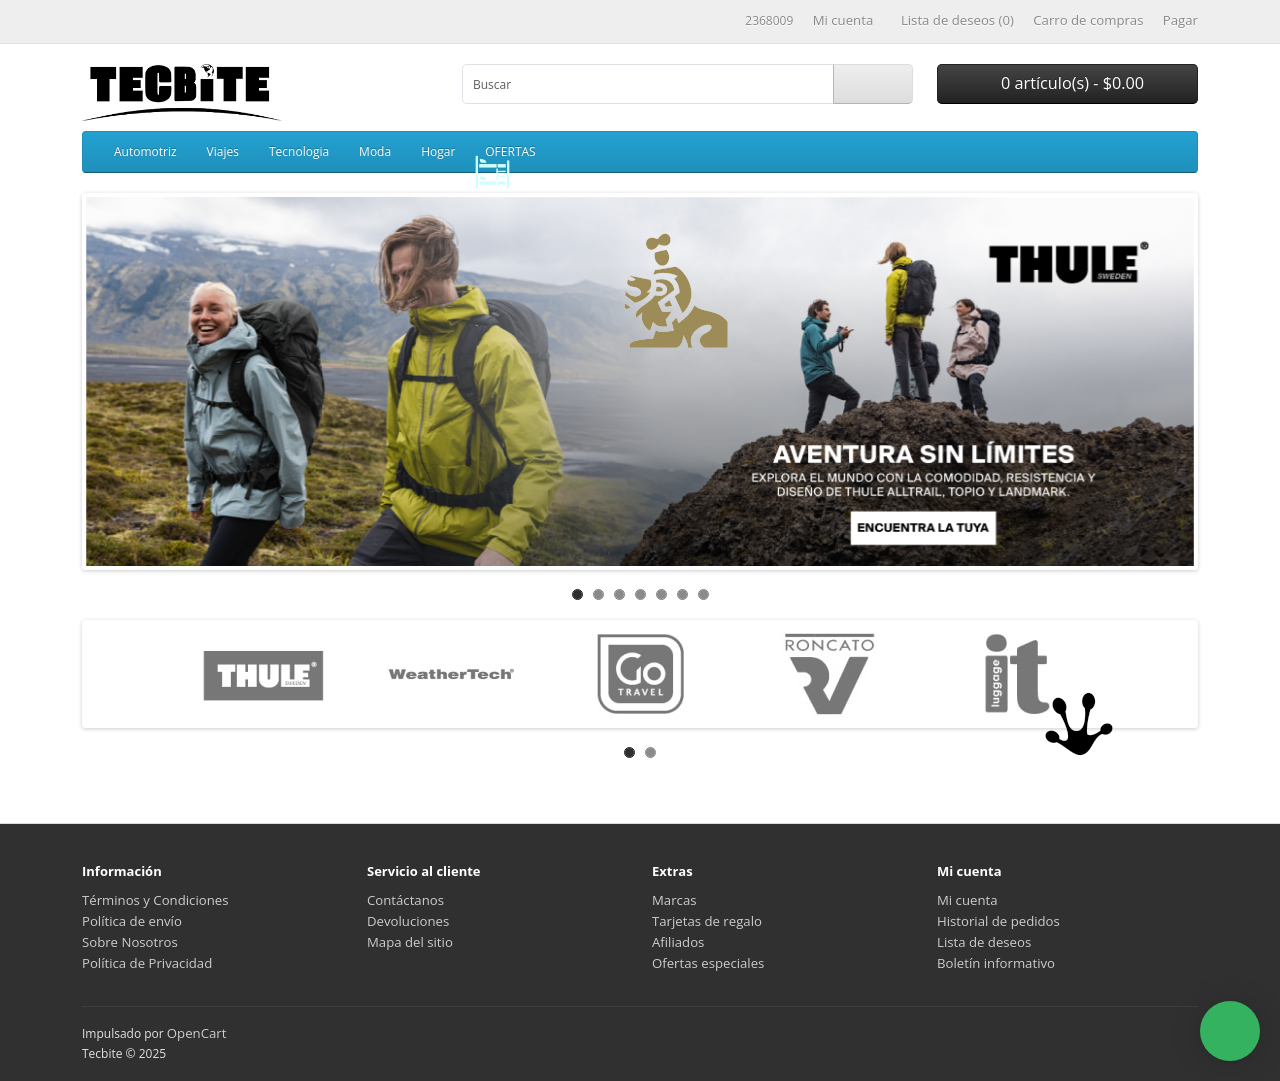 The image size is (1280, 1081). Describe the element at coordinates (492, 171) in the screenshot. I see `view shared room or dormitory accommodations` at that location.